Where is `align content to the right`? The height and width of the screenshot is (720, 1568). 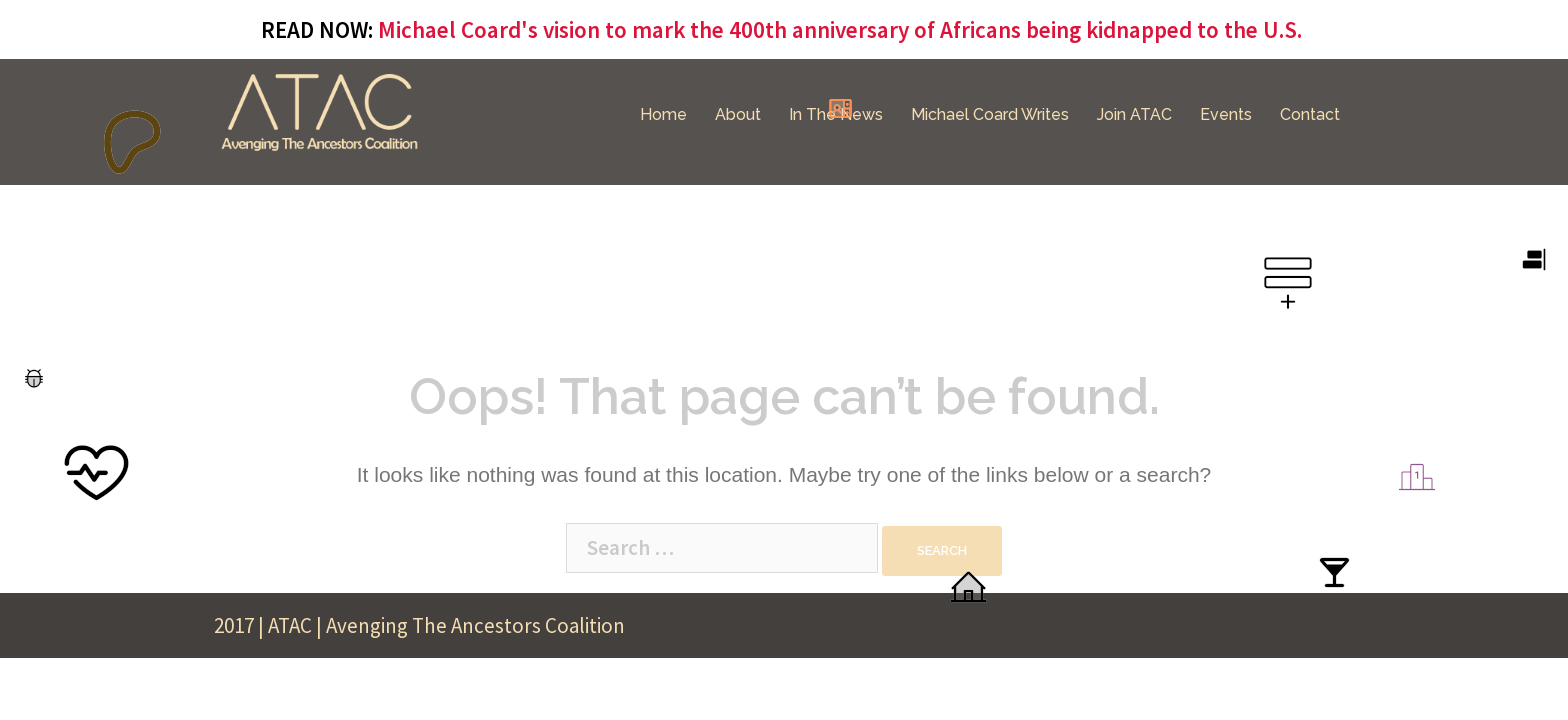
align content to the right is located at coordinates (1534, 259).